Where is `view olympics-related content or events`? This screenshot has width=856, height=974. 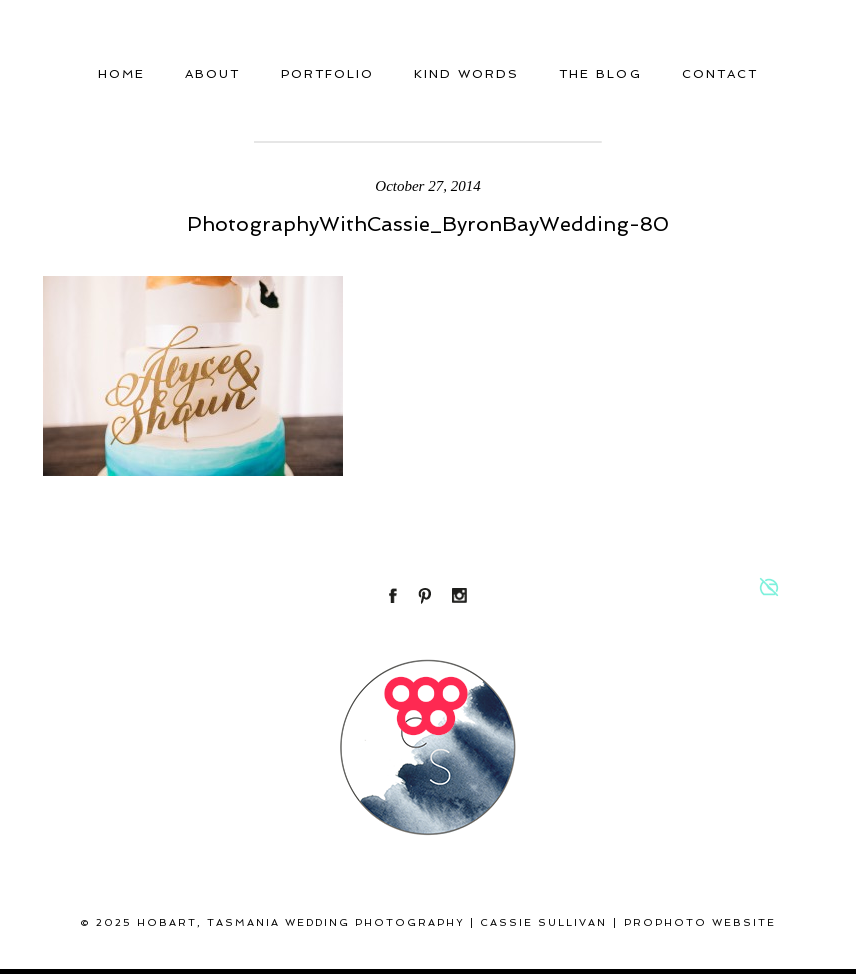 view olympics-related content or events is located at coordinates (426, 706).